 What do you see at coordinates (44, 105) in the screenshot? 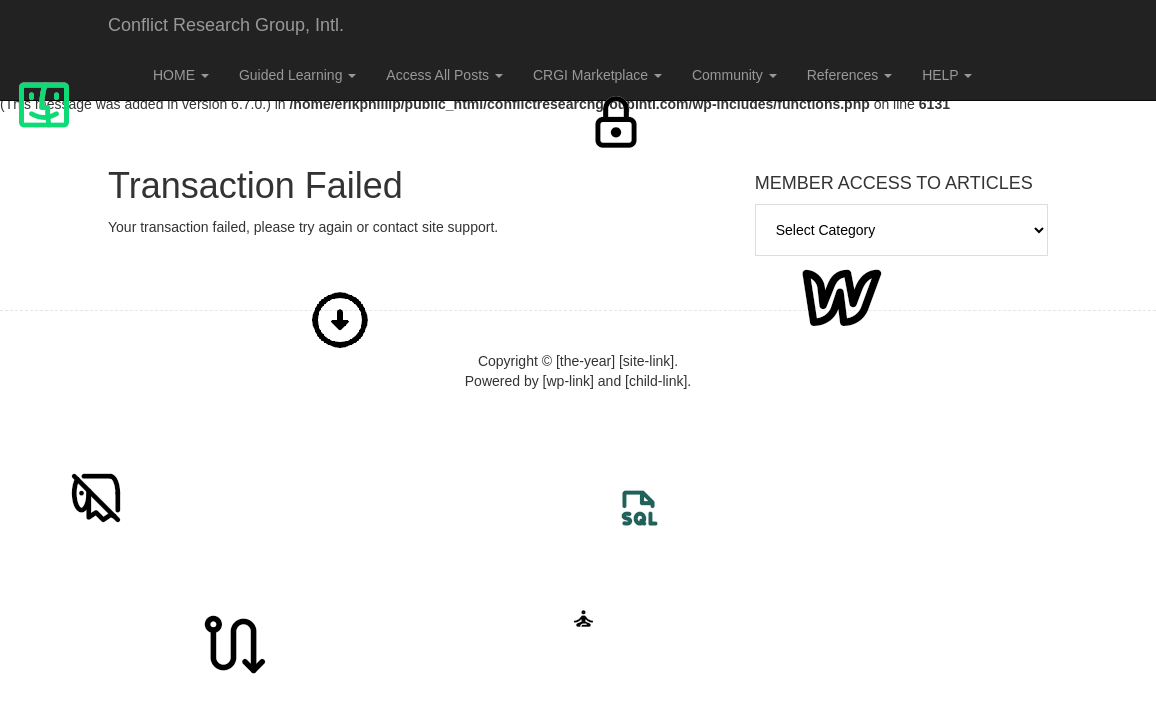
I see `open finder app on mac` at bounding box center [44, 105].